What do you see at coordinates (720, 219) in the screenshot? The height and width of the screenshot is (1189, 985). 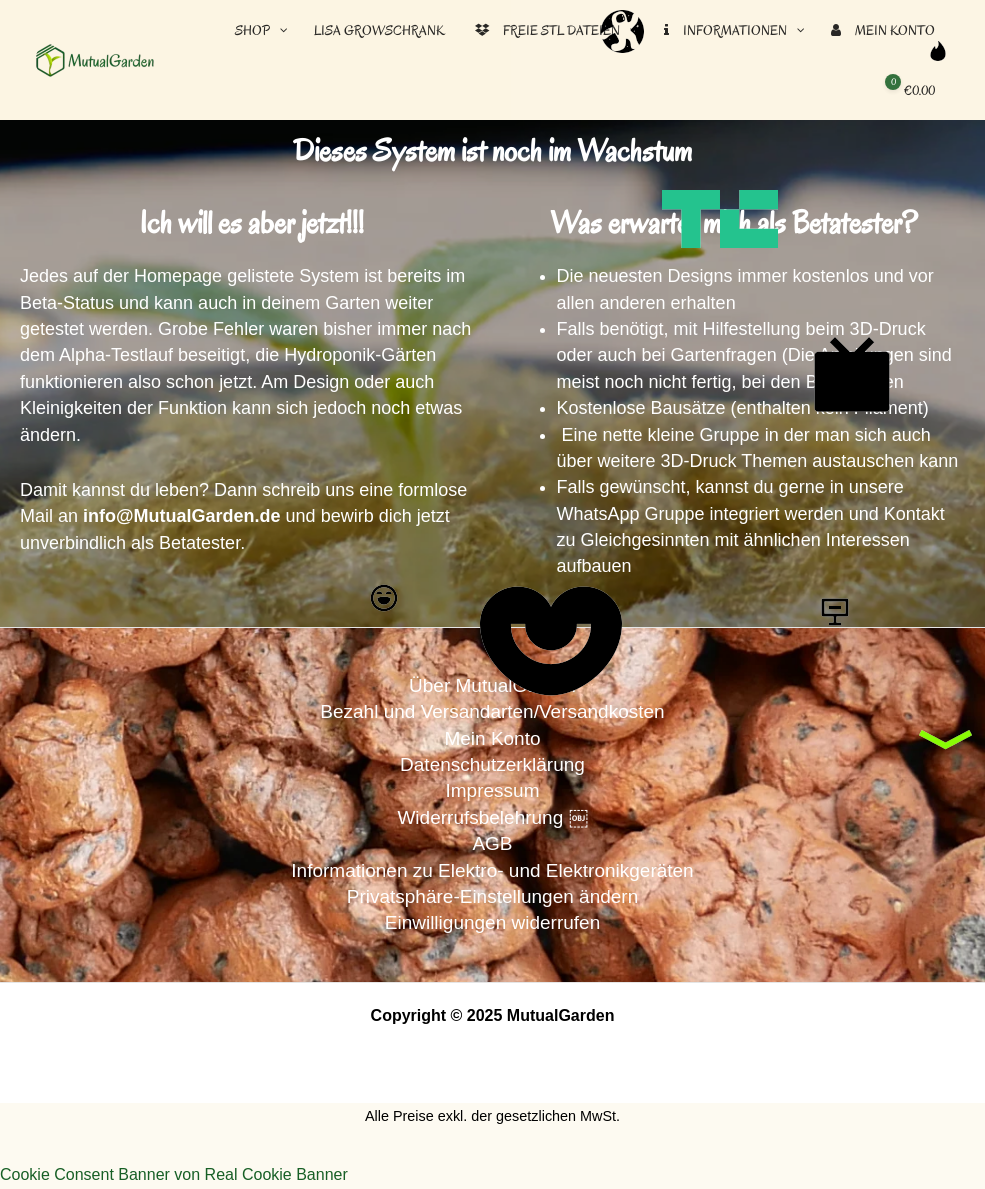 I see `visit techcrunch website` at bounding box center [720, 219].